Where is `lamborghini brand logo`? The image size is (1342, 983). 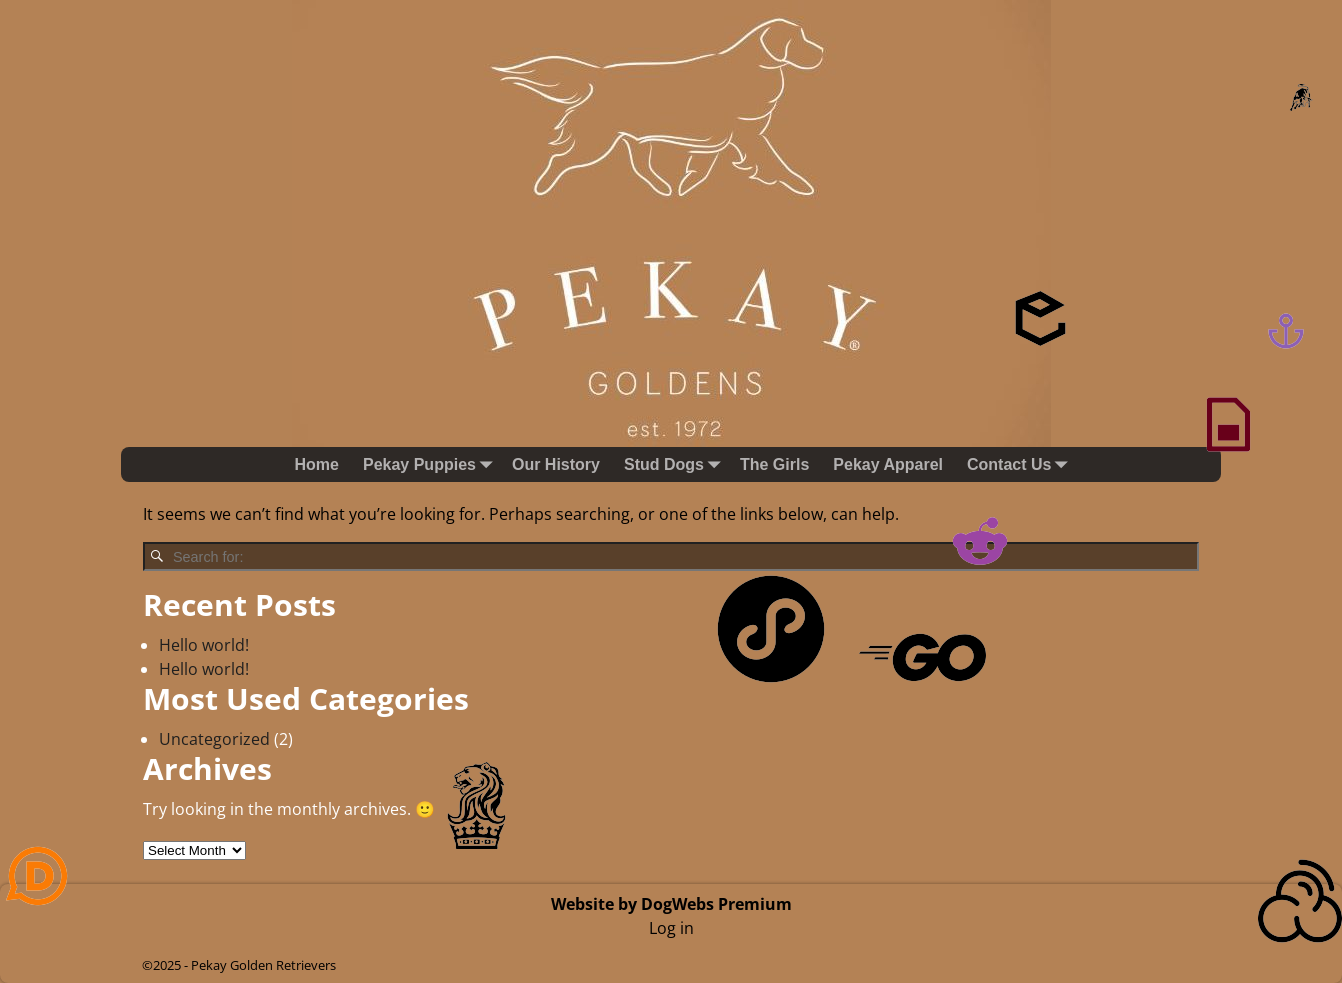
lamborghini brand logo is located at coordinates (1301, 97).